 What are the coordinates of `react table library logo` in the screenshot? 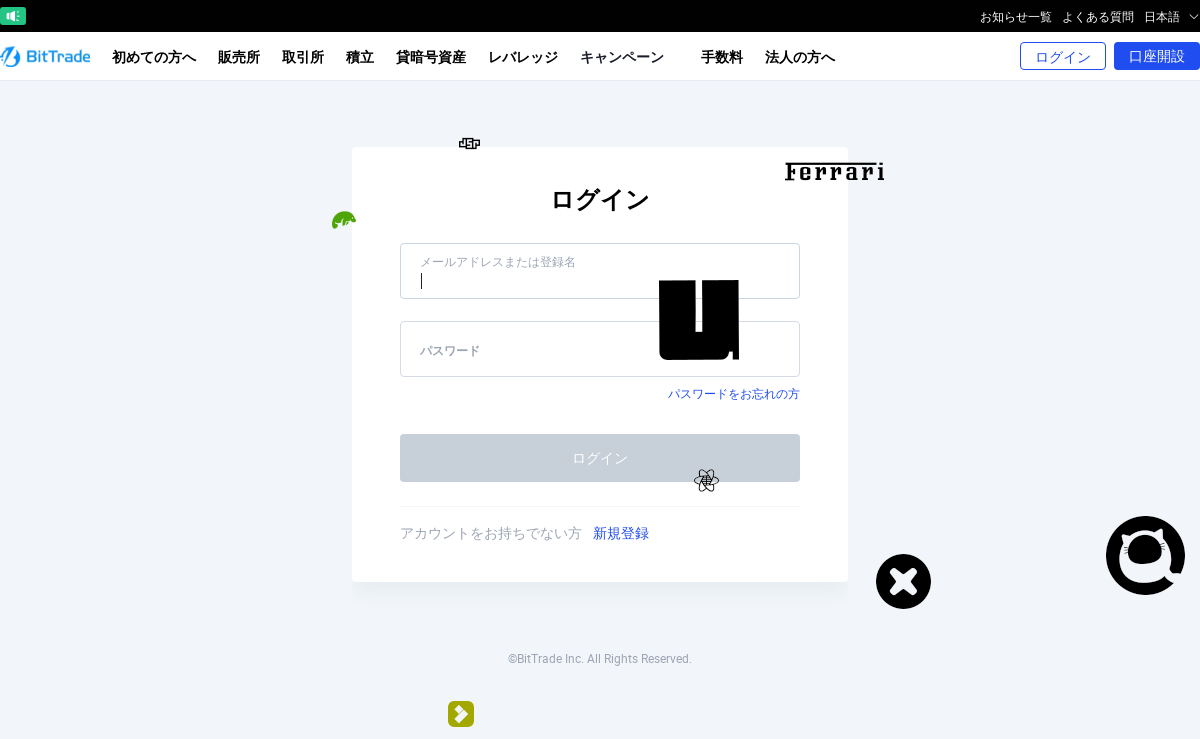 It's located at (706, 480).